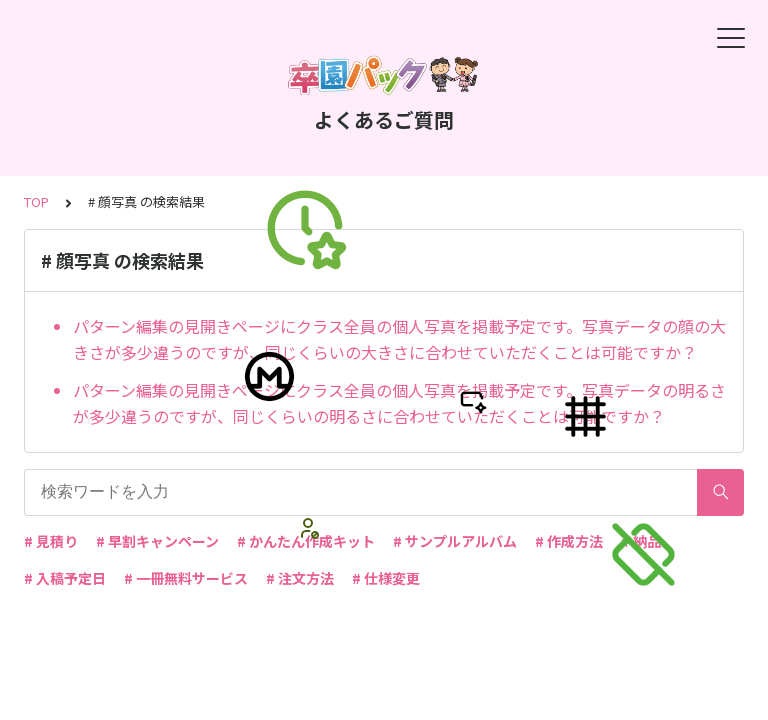  What do you see at coordinates (472, 399) in the screenshot?
I see `battery charging with quick charge or boost mode` at bounding box center [472, 399].